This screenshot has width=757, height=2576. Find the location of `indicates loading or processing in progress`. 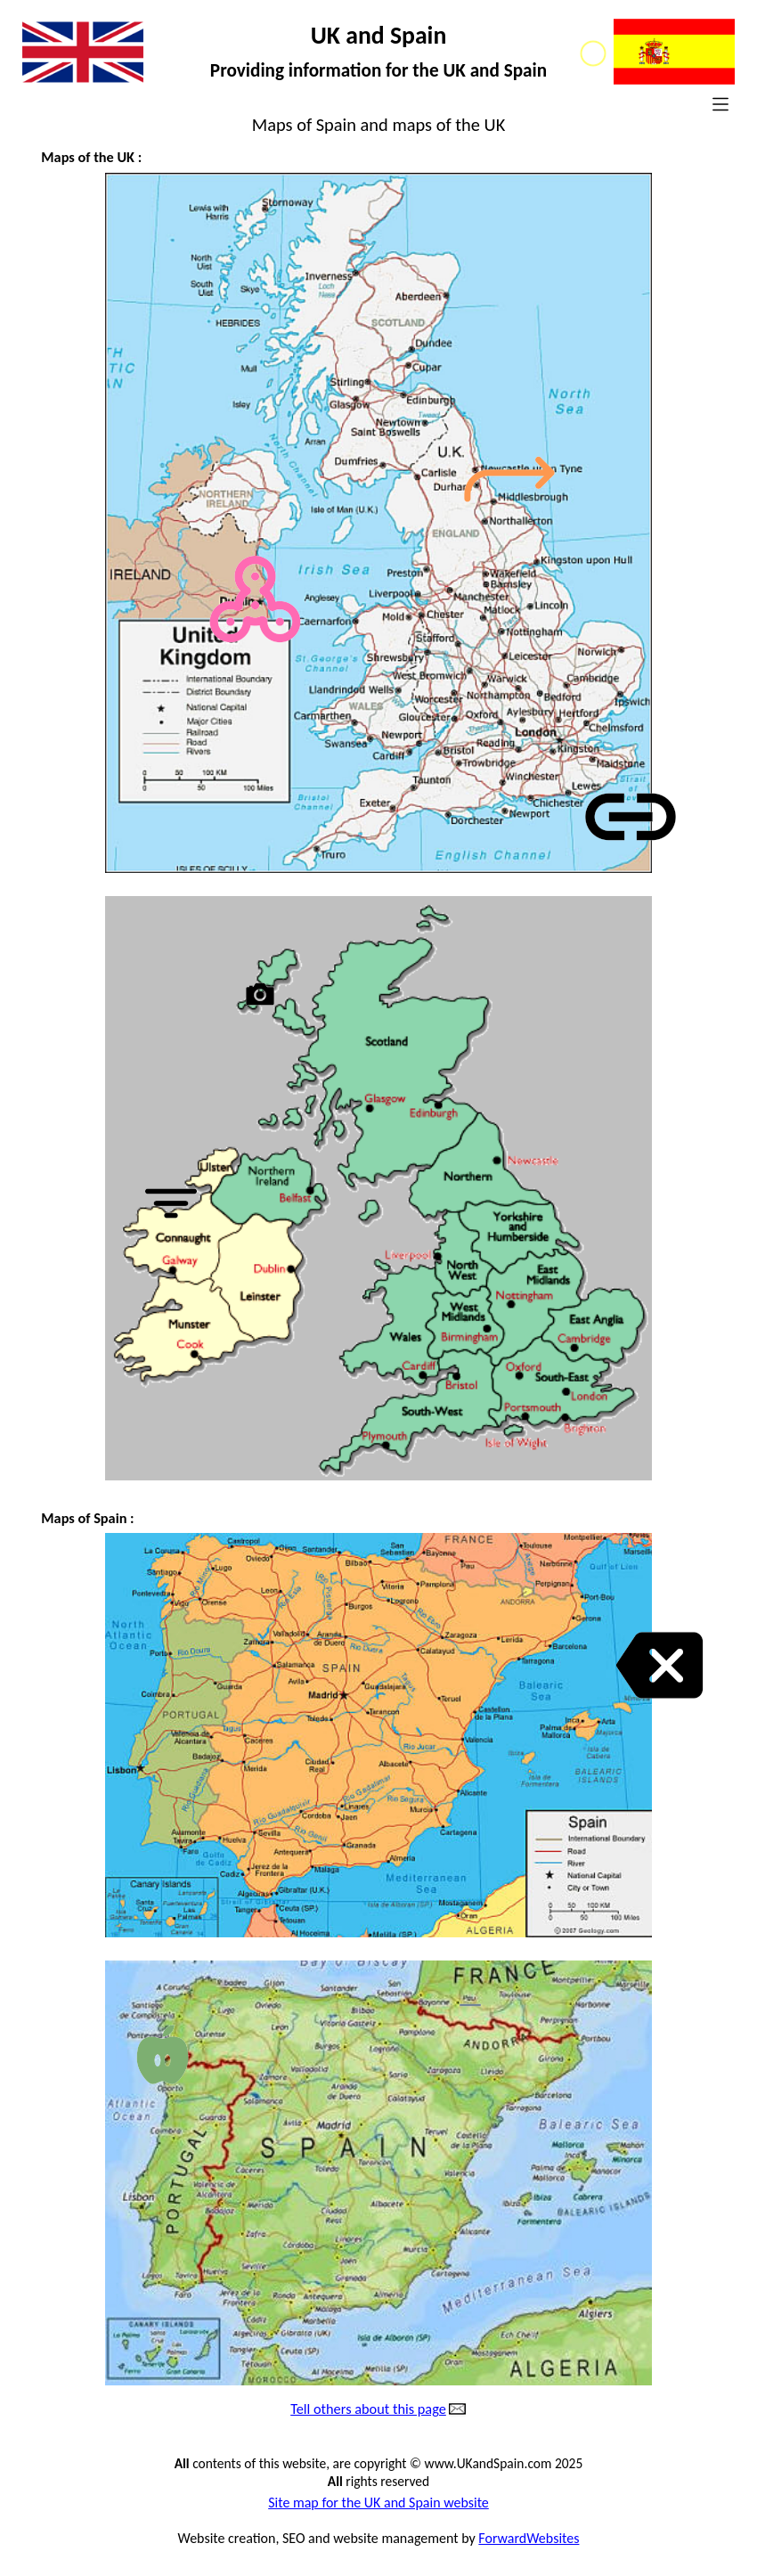

indicates loading or processing in progress is located at coordinates (255, 605).